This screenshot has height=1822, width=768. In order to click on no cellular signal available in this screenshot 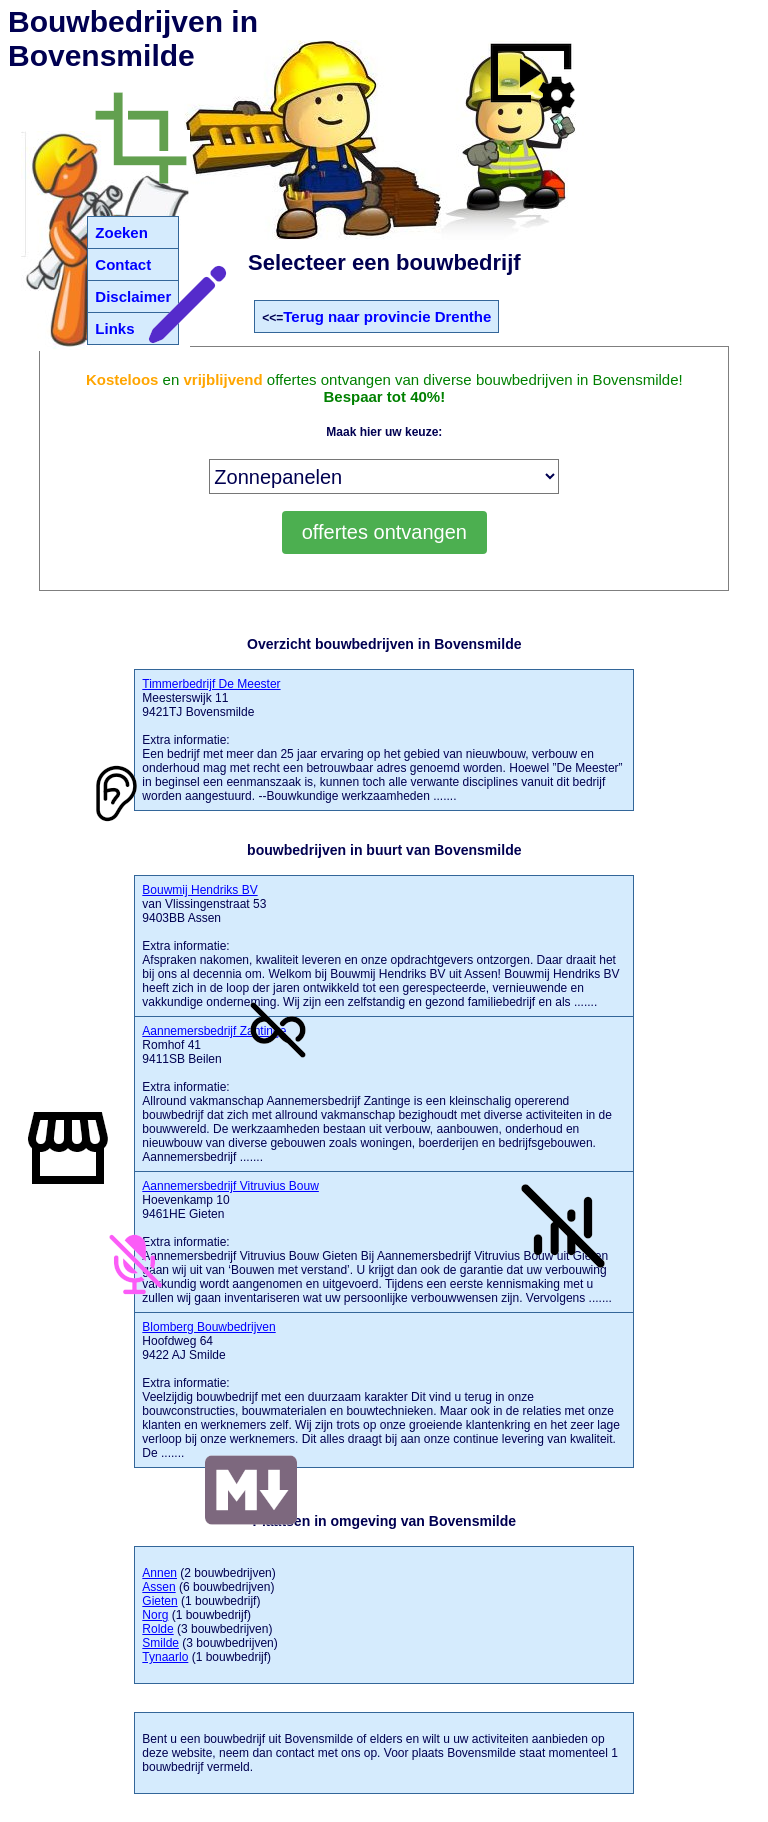, I will do `click(563, 1226)`.